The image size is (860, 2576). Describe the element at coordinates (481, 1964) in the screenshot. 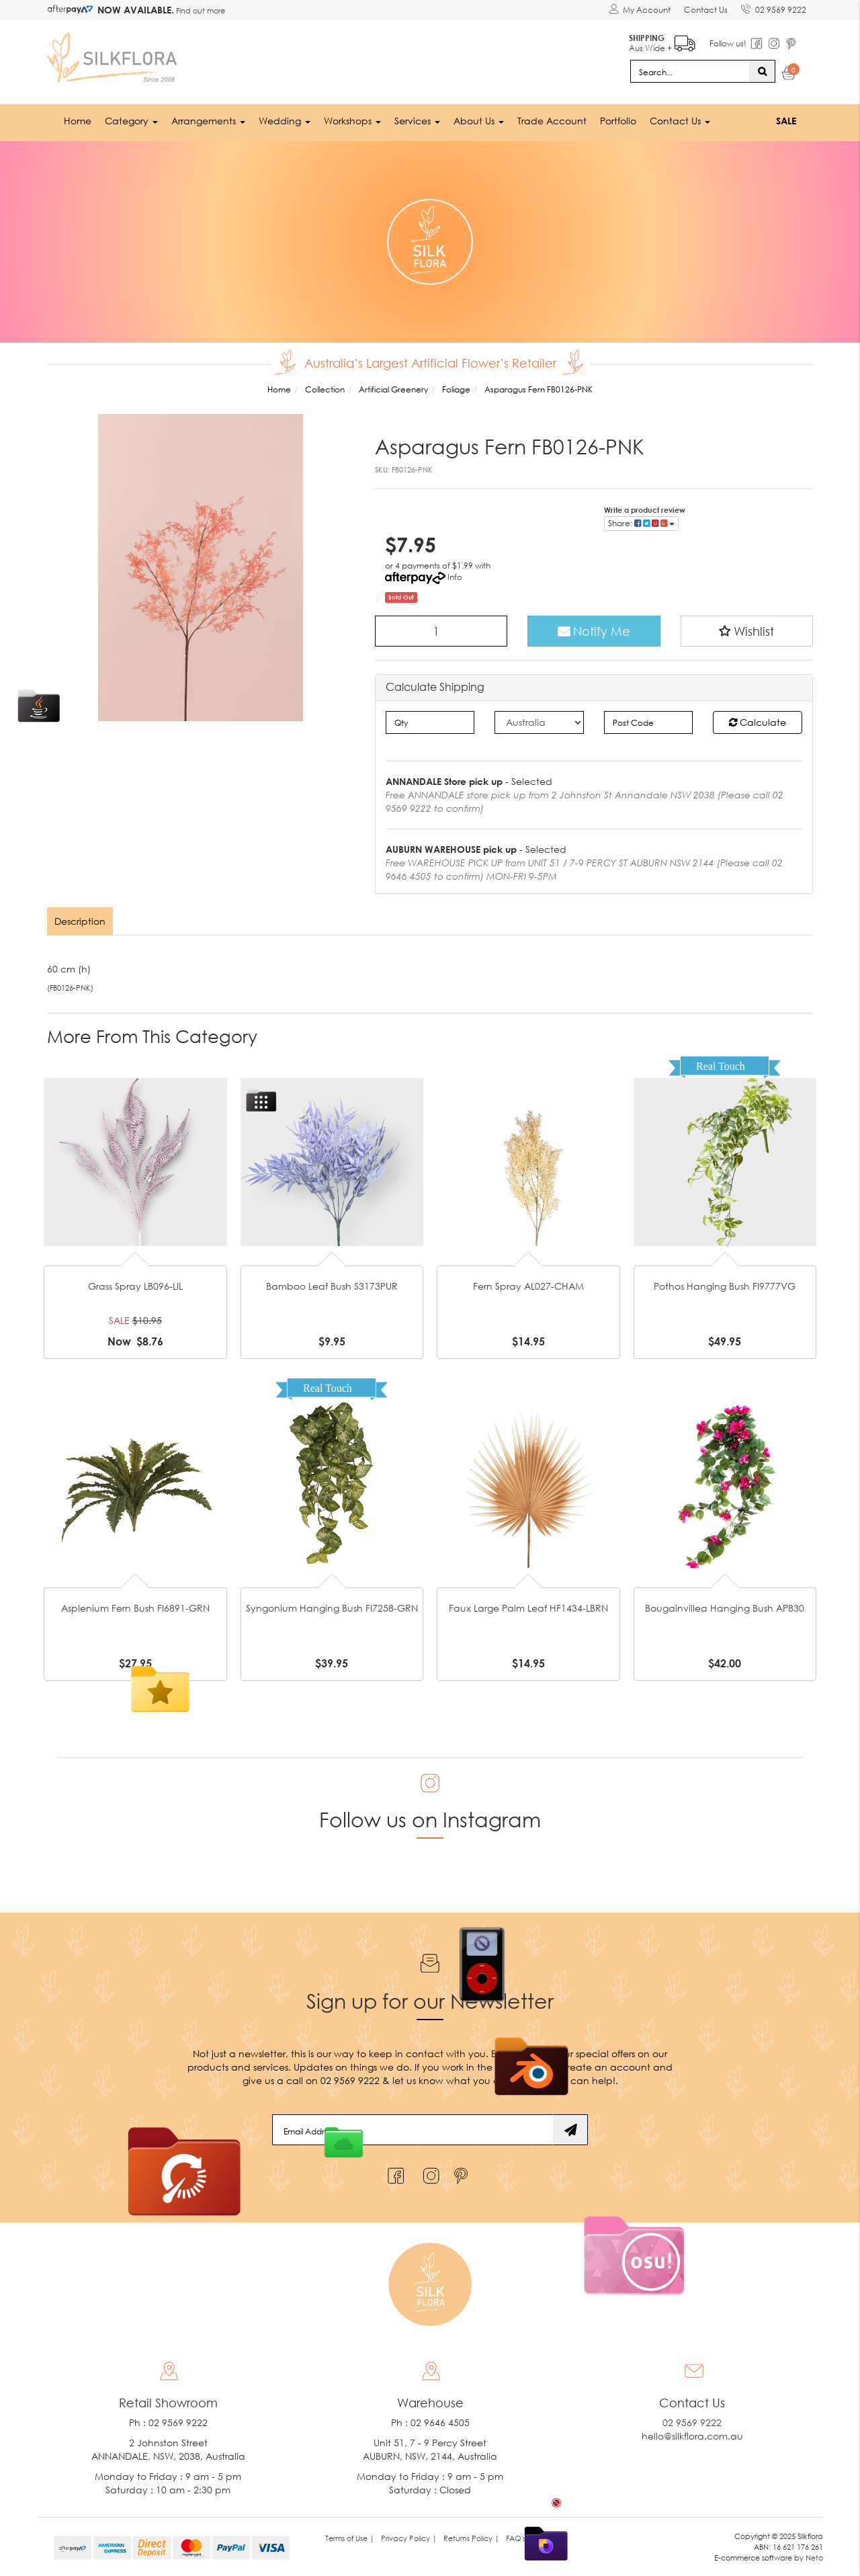

I see `iPod device with sync disabled or unavailable` at that location.